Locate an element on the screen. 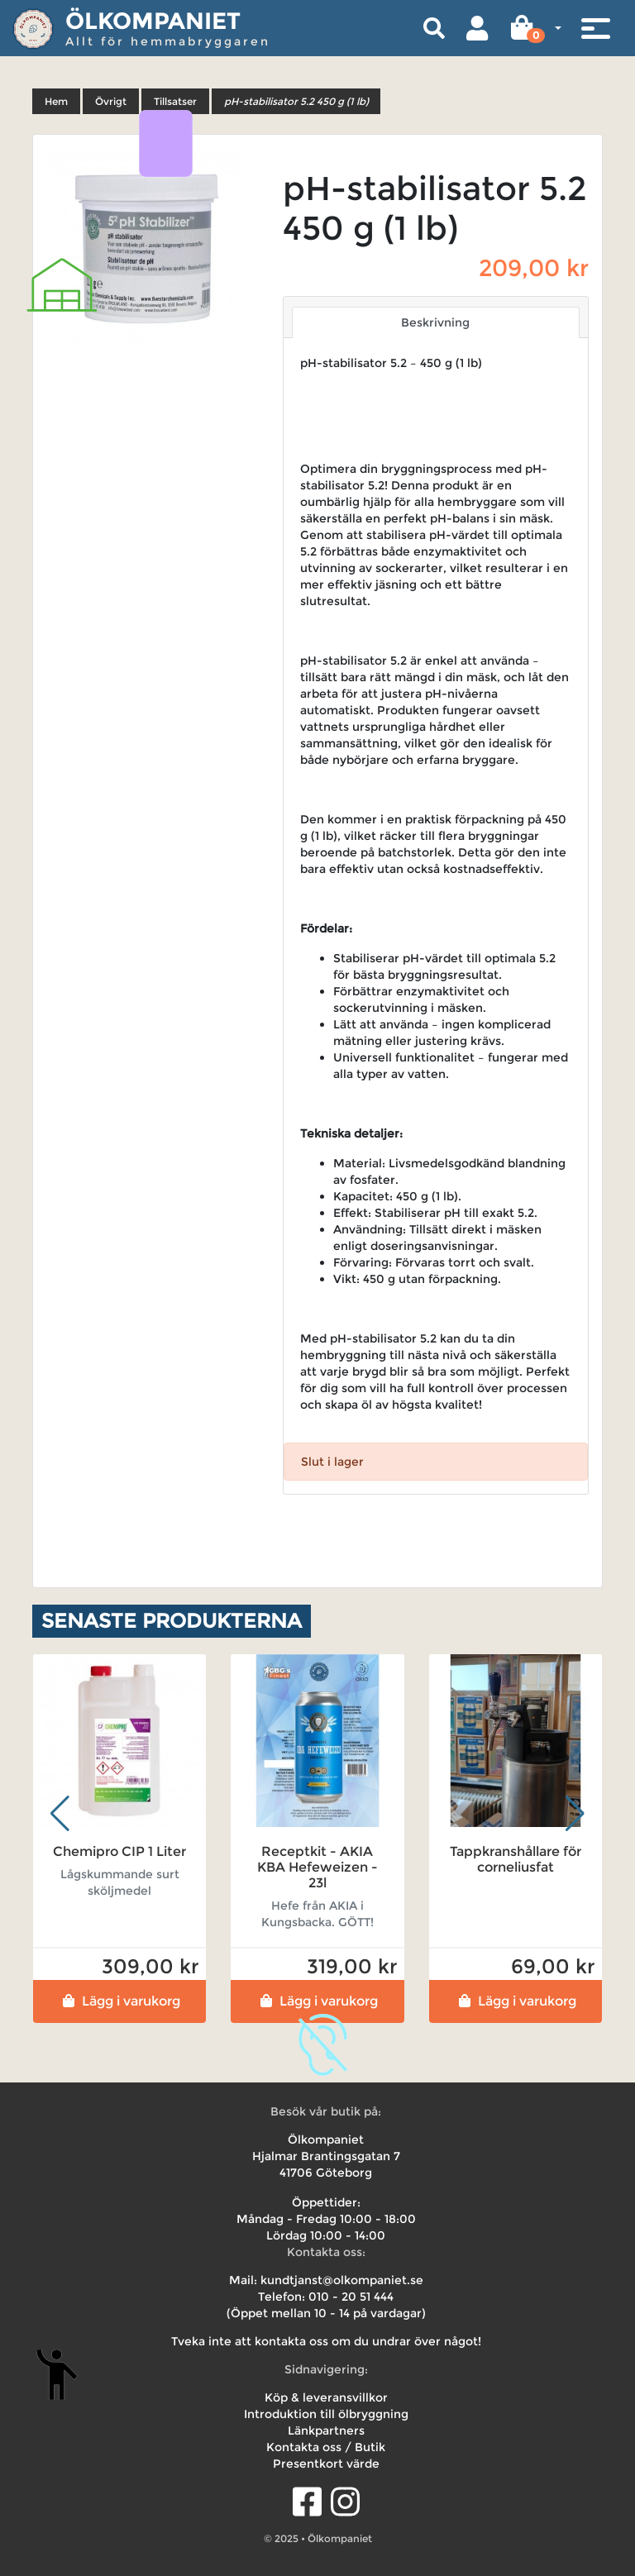 This screenshot has height=2576, width=635. access people or contacts is located at coordinates (56, 2374).